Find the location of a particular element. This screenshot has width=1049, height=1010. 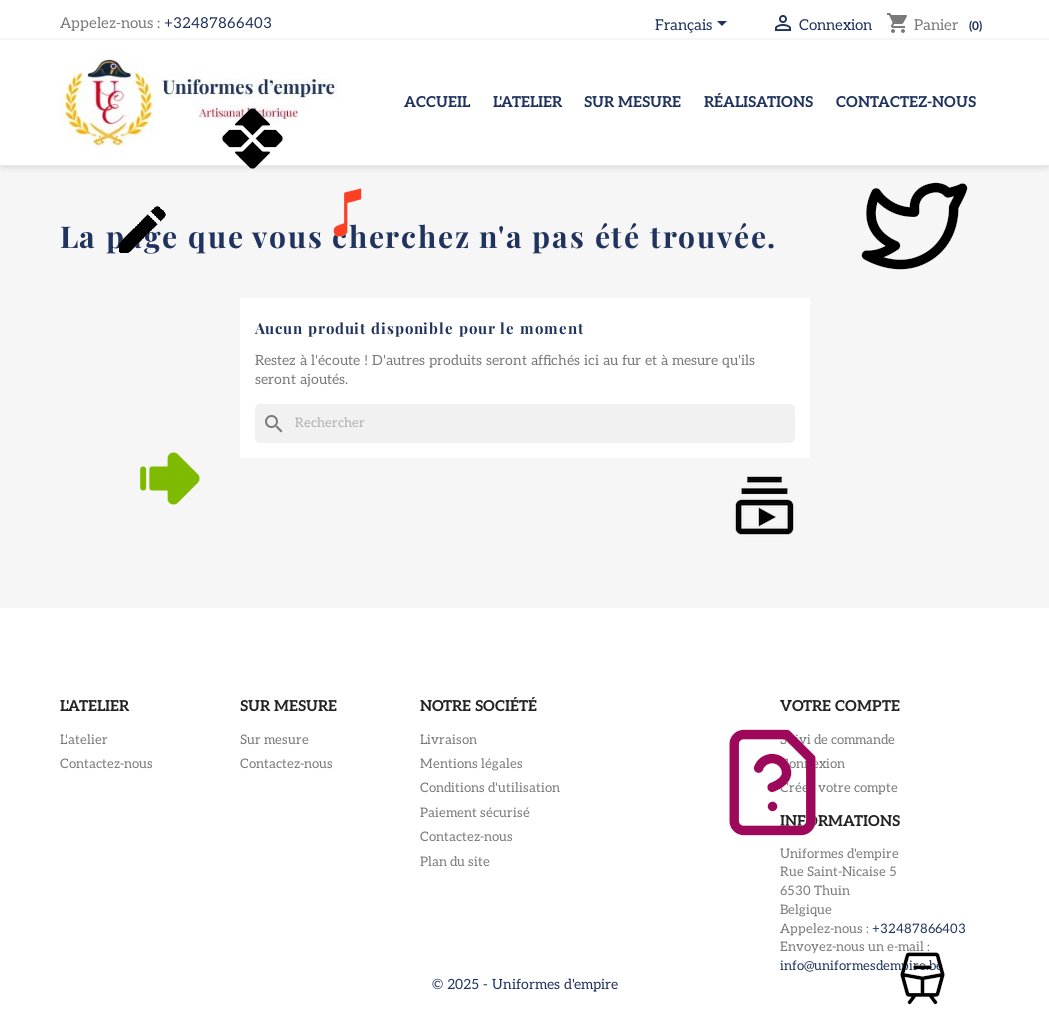

view regional train schedules is located at coordinates (922, 976).